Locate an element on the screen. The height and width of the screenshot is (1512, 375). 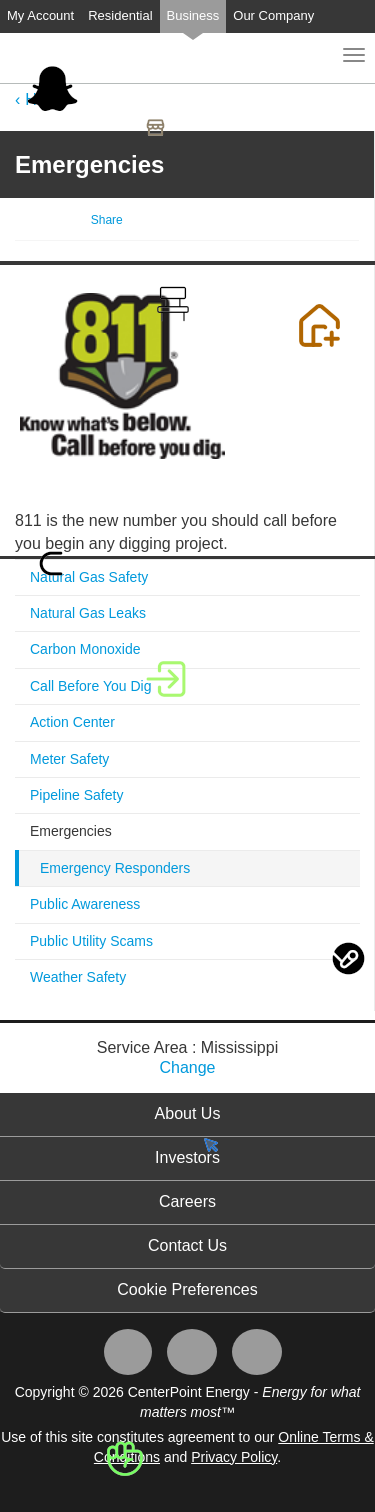
mouse cursor pointer is located at coordinates (211, 1145).